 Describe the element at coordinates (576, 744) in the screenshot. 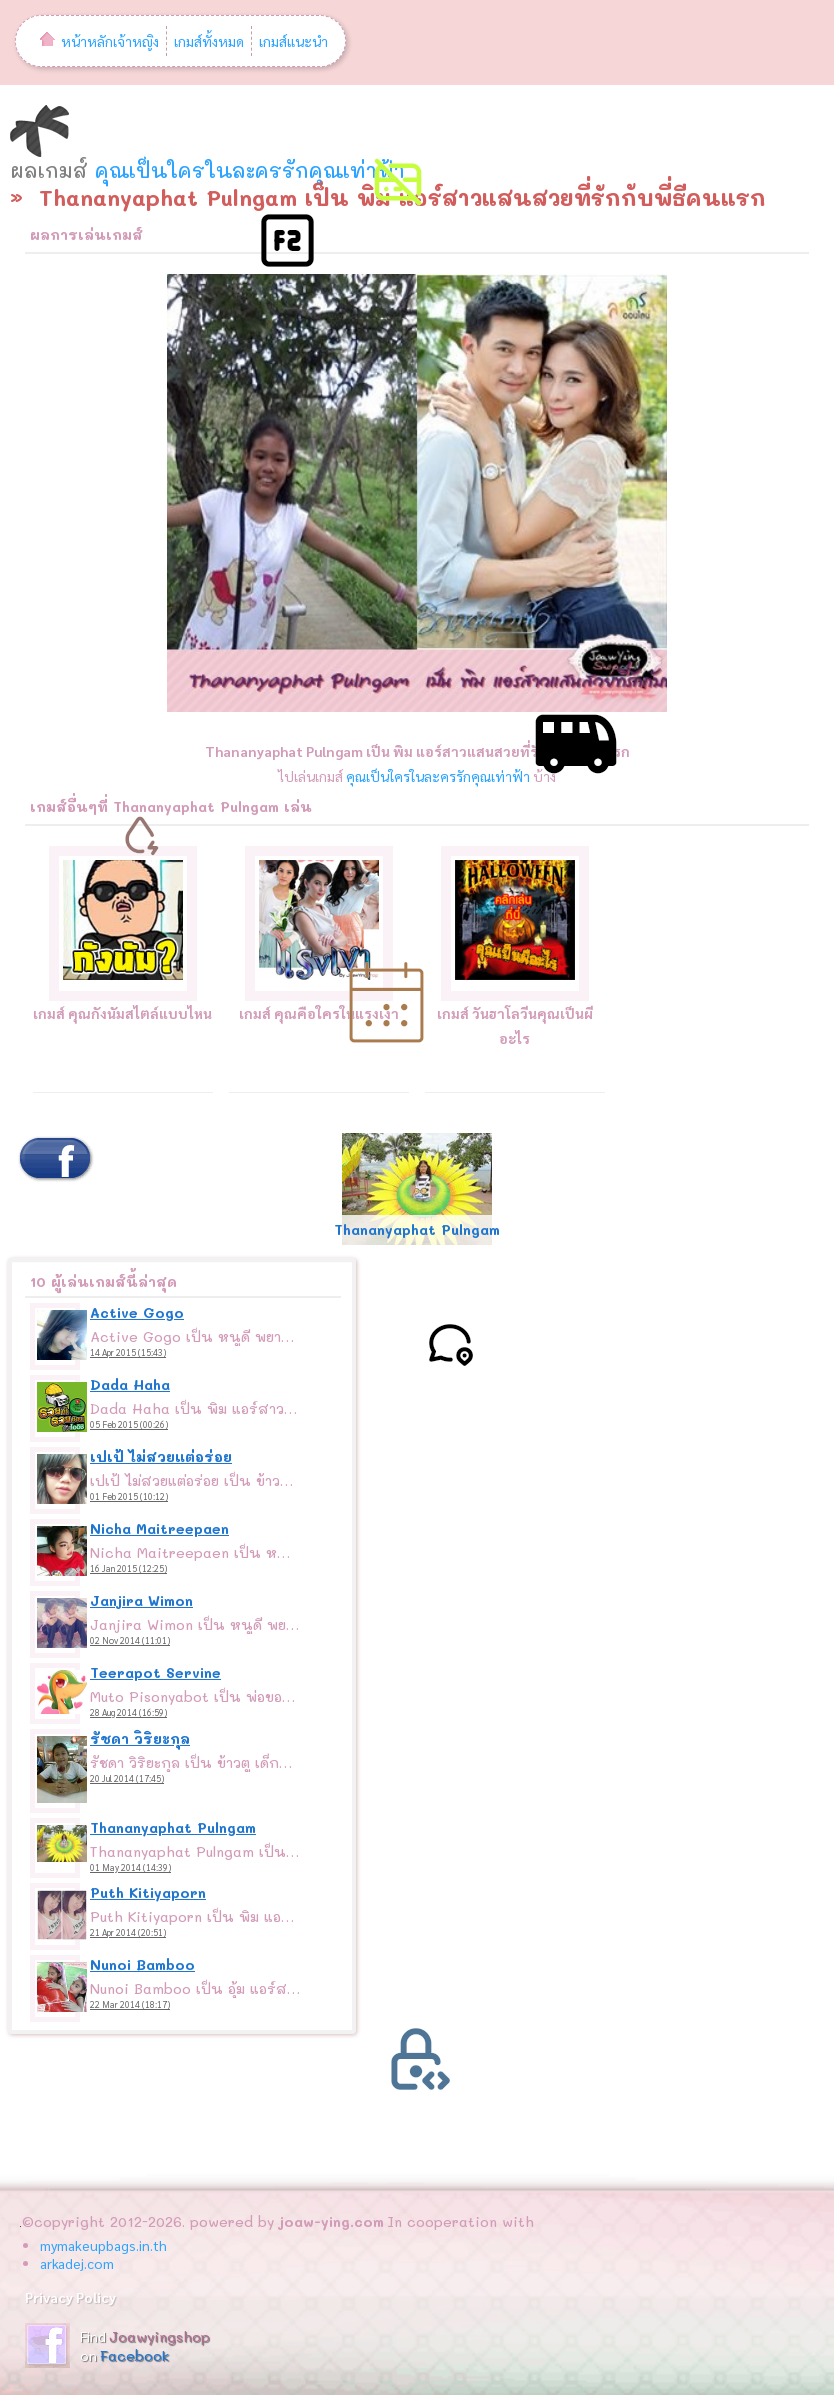

I see `view public transit options` at that location.